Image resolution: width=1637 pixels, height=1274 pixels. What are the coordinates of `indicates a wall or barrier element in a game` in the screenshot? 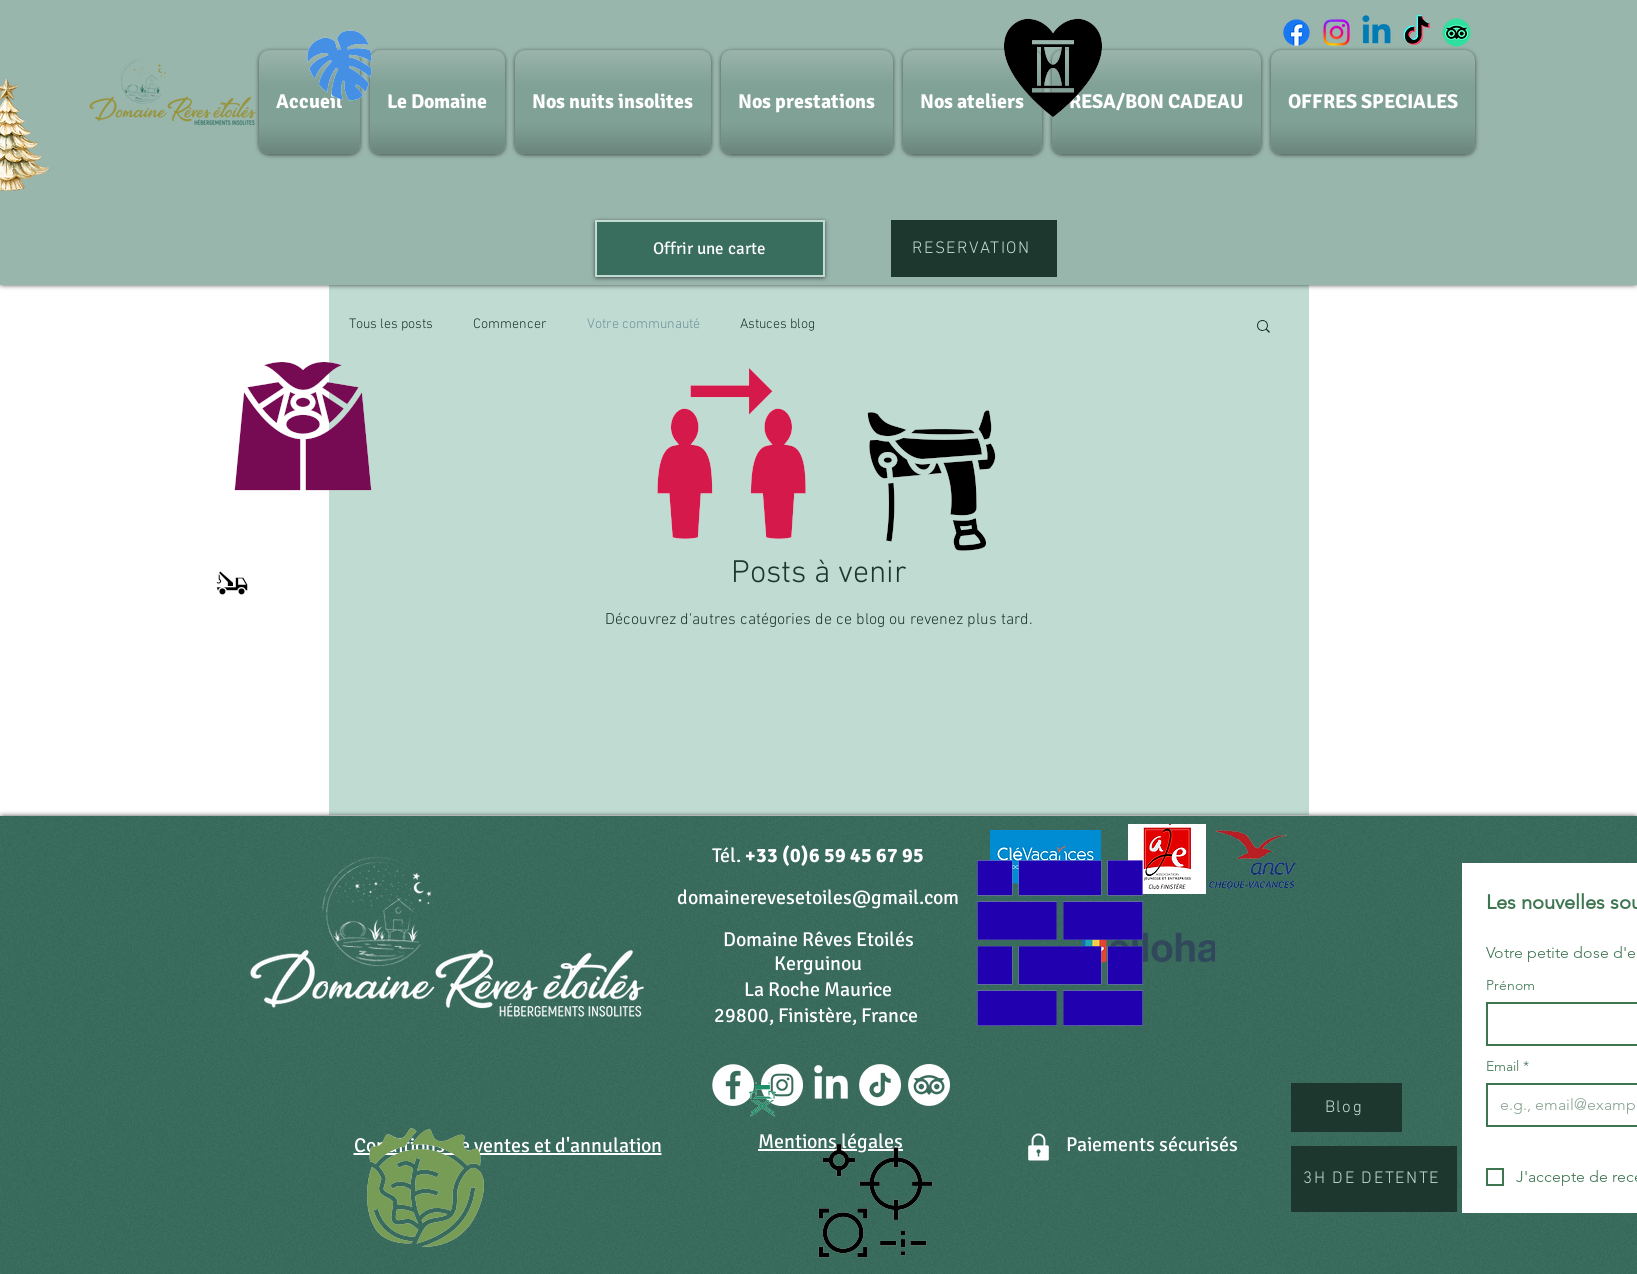 It's located at (1060, 943).